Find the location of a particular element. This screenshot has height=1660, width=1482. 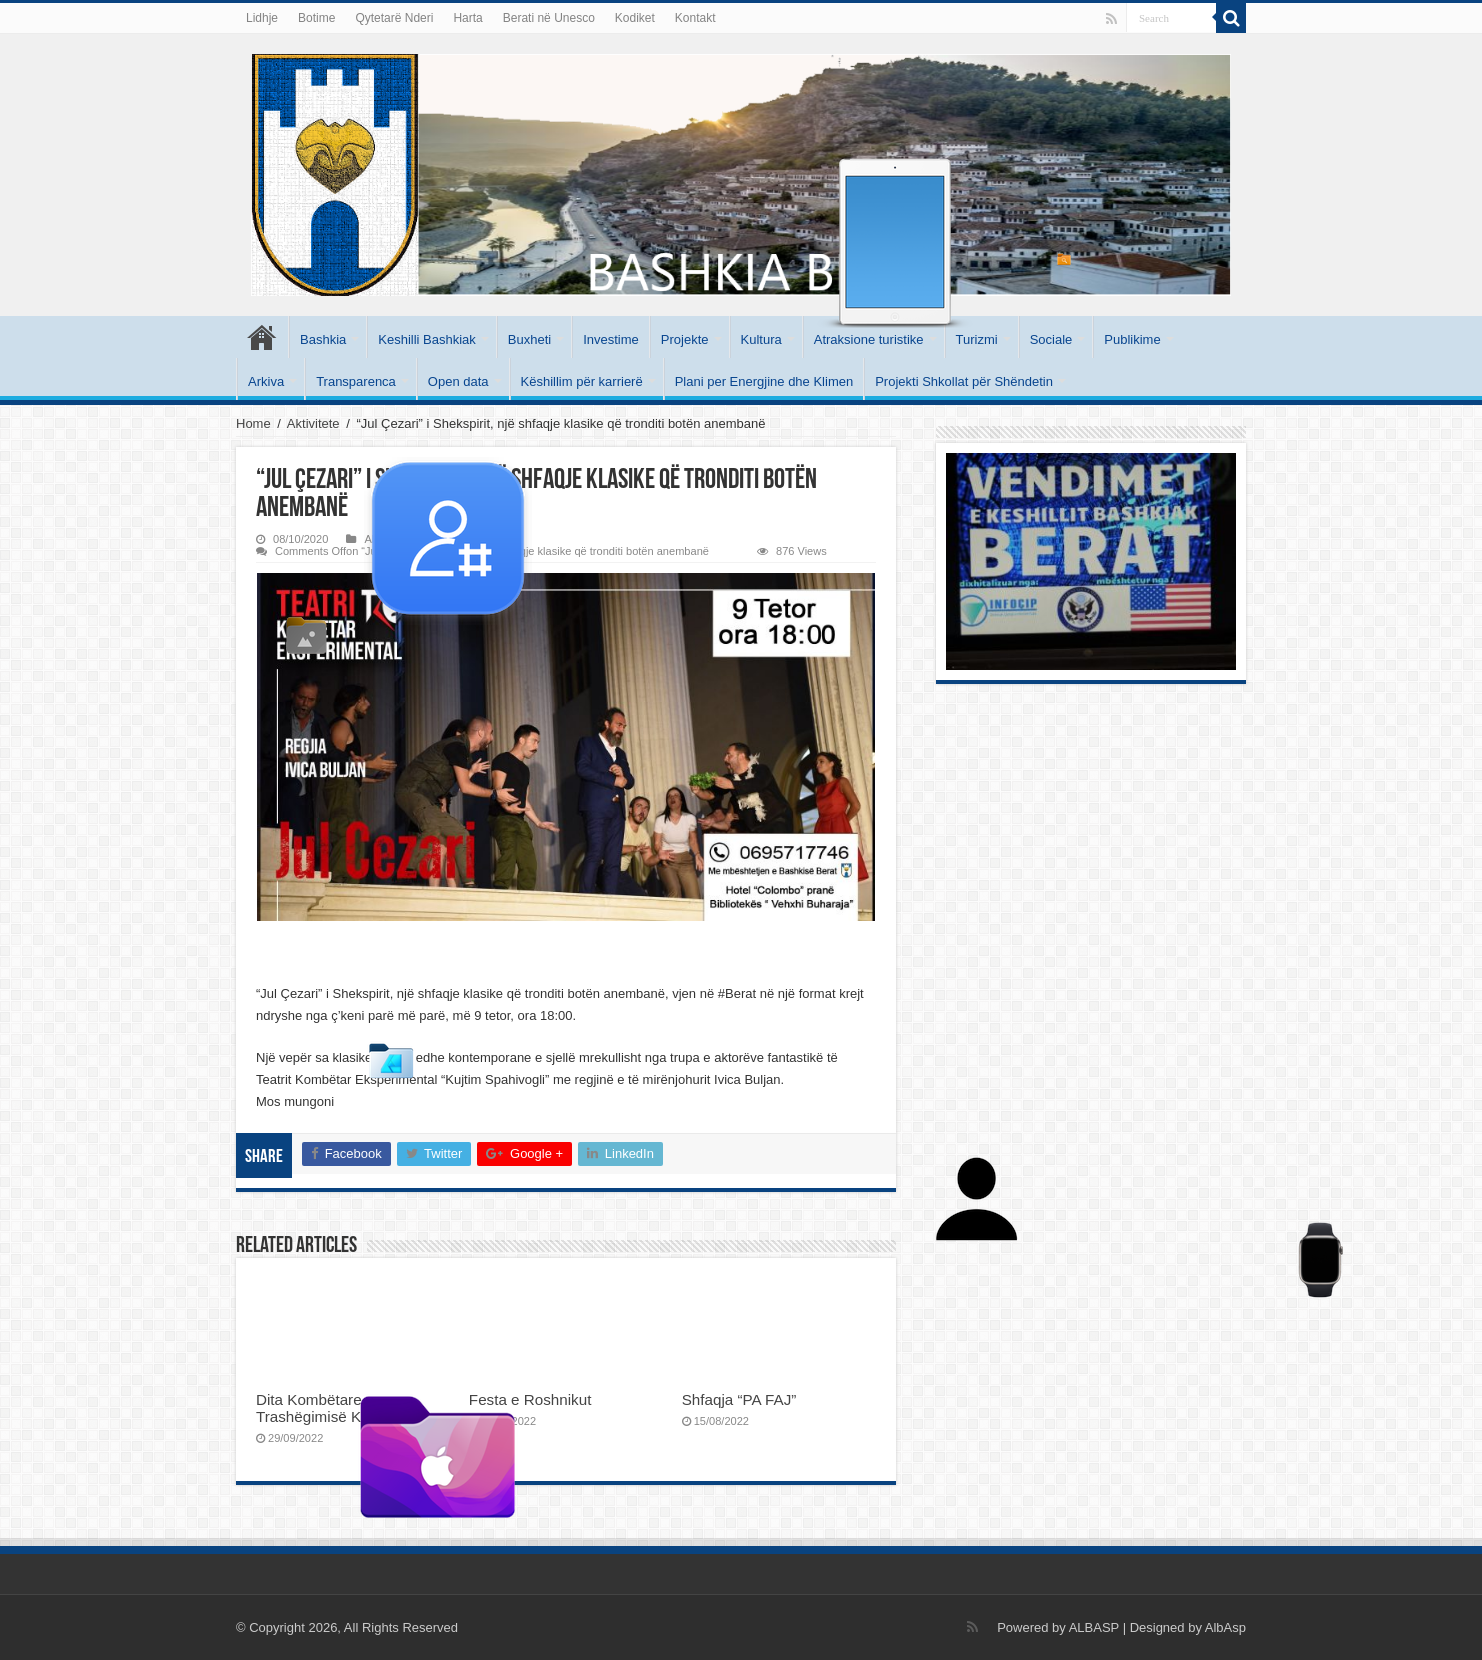

iPad mini device connected via cellular is located at coordinates (895, 227).